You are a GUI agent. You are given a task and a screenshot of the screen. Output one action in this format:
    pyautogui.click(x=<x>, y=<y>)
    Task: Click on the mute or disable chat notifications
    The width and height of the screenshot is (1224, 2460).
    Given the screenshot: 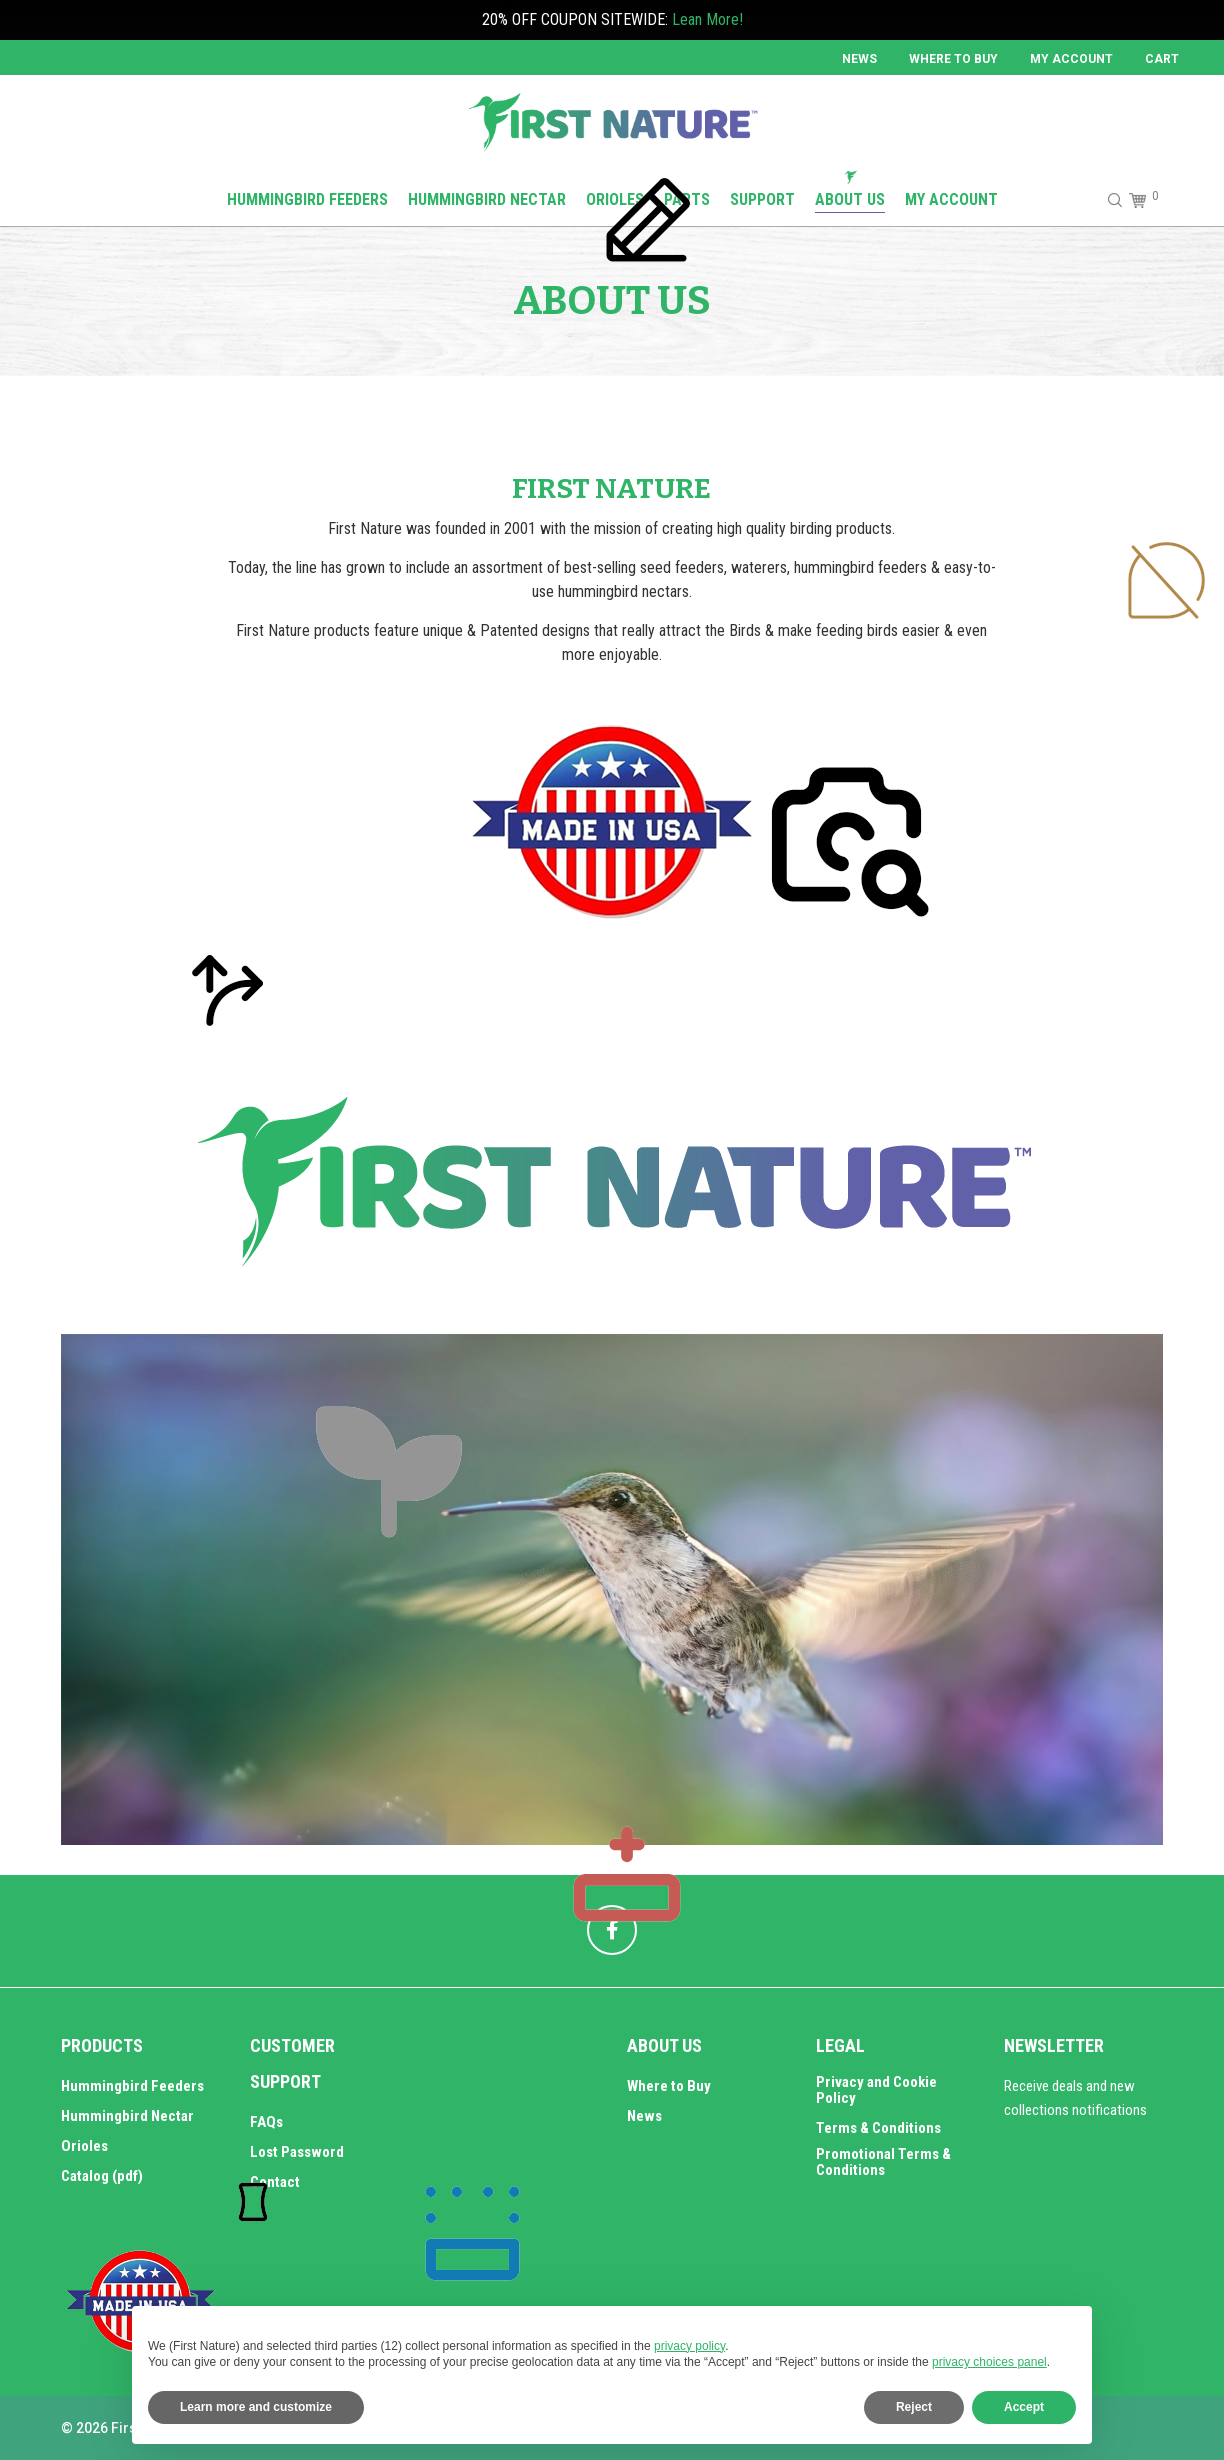 What is the action you would take?
    pyautogui.click(x=1165, y=582)
    